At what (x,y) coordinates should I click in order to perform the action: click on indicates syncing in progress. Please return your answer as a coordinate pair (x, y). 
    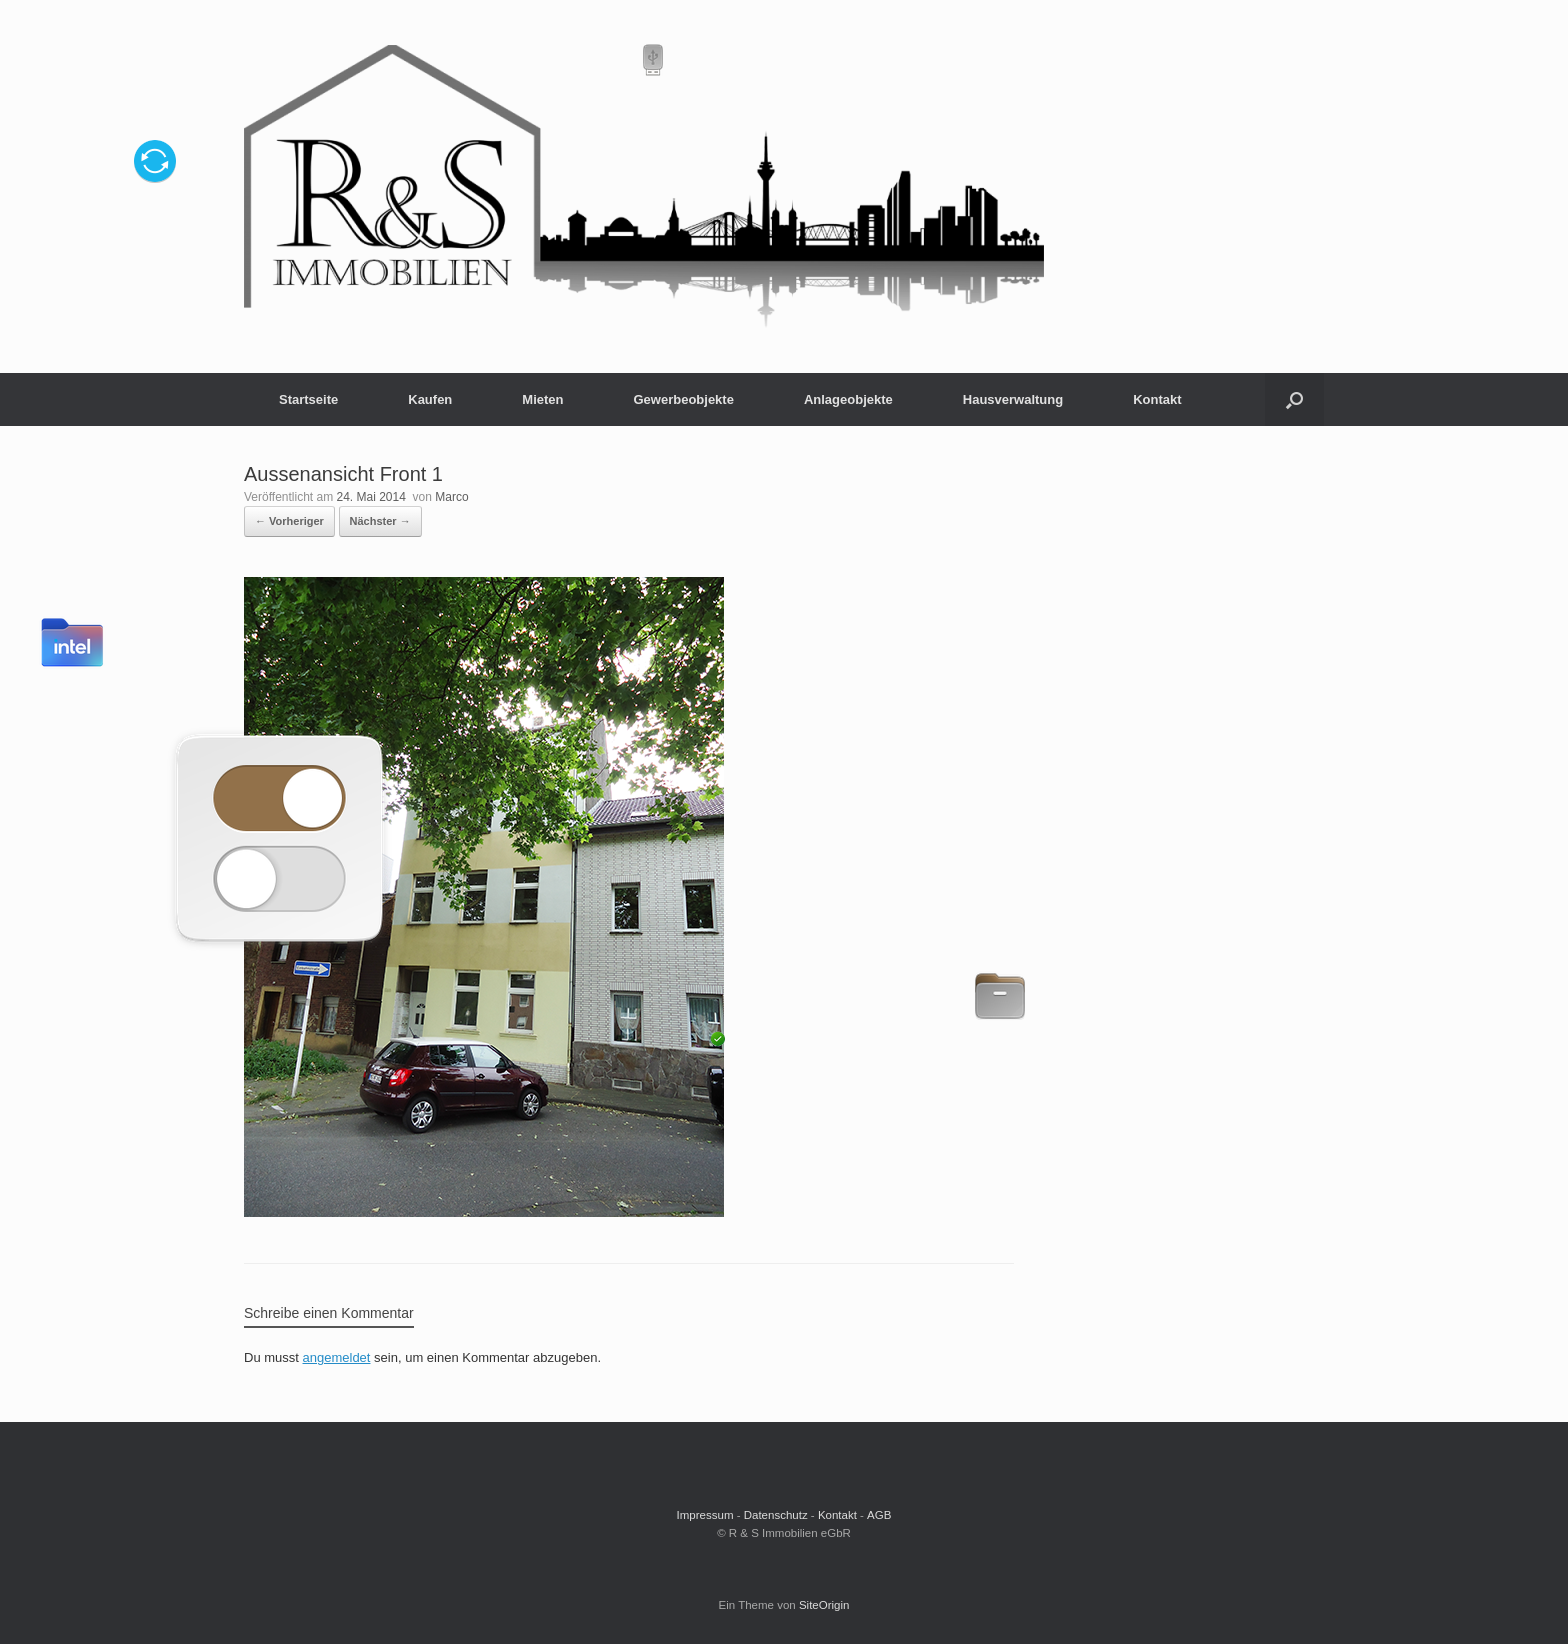
    Looking at the image, I should click on (155, 161).